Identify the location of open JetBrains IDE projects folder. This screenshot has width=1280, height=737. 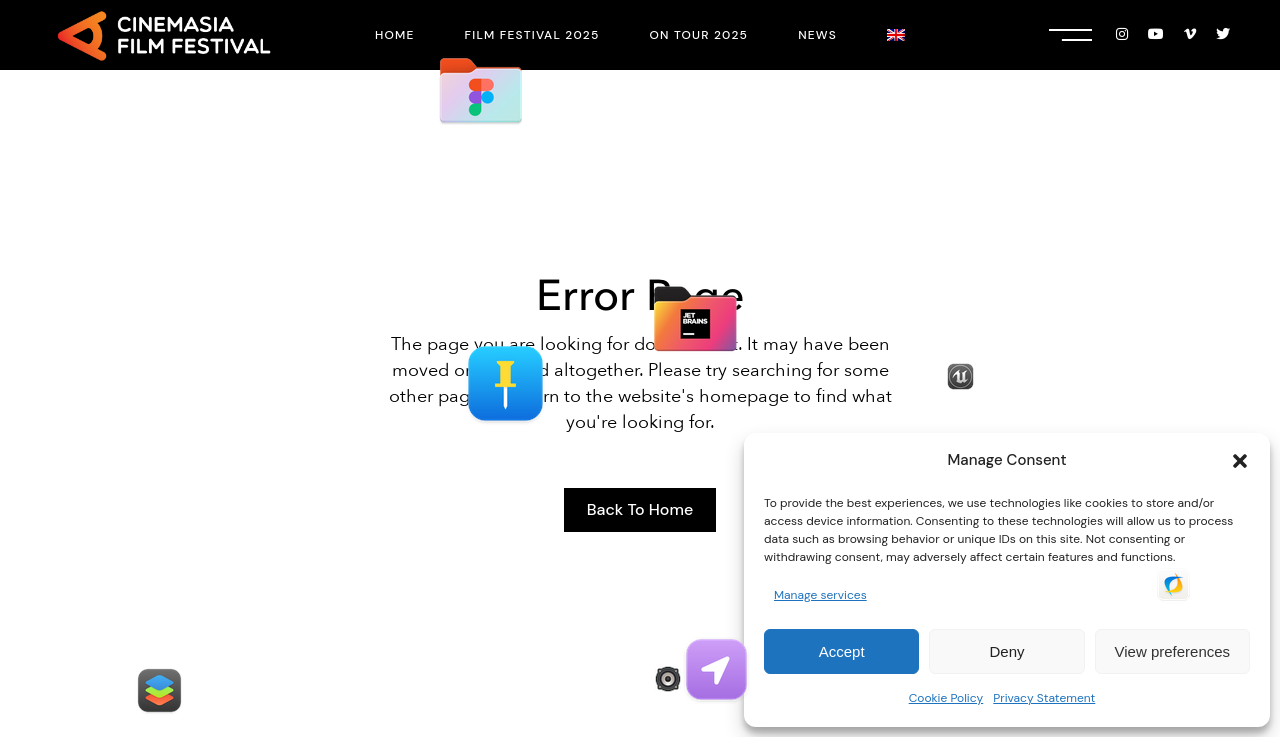
(695, 321).